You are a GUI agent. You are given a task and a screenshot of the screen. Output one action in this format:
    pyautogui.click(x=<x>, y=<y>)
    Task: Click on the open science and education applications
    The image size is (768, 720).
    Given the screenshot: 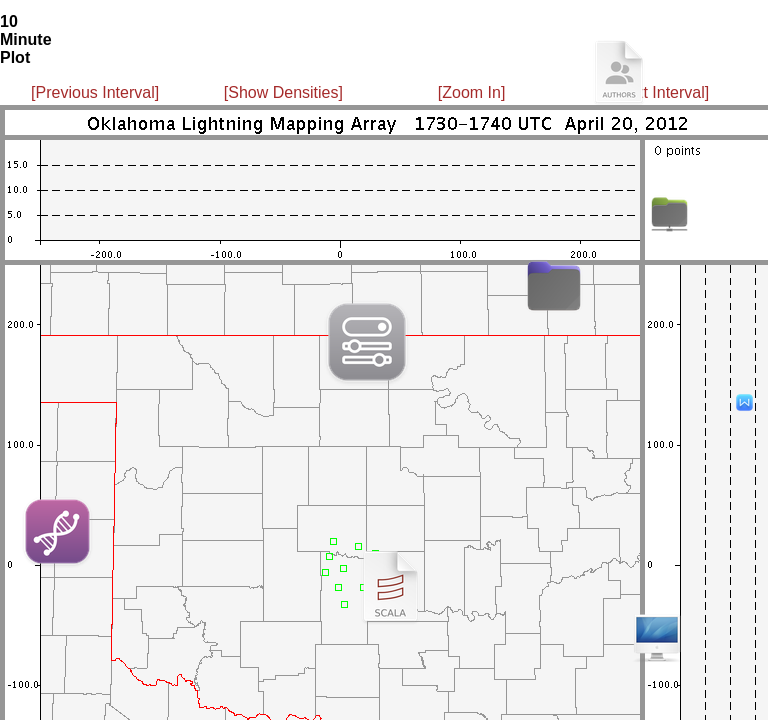 What is the action you would take?
    pyautogui.click(x=57, y=531)
    